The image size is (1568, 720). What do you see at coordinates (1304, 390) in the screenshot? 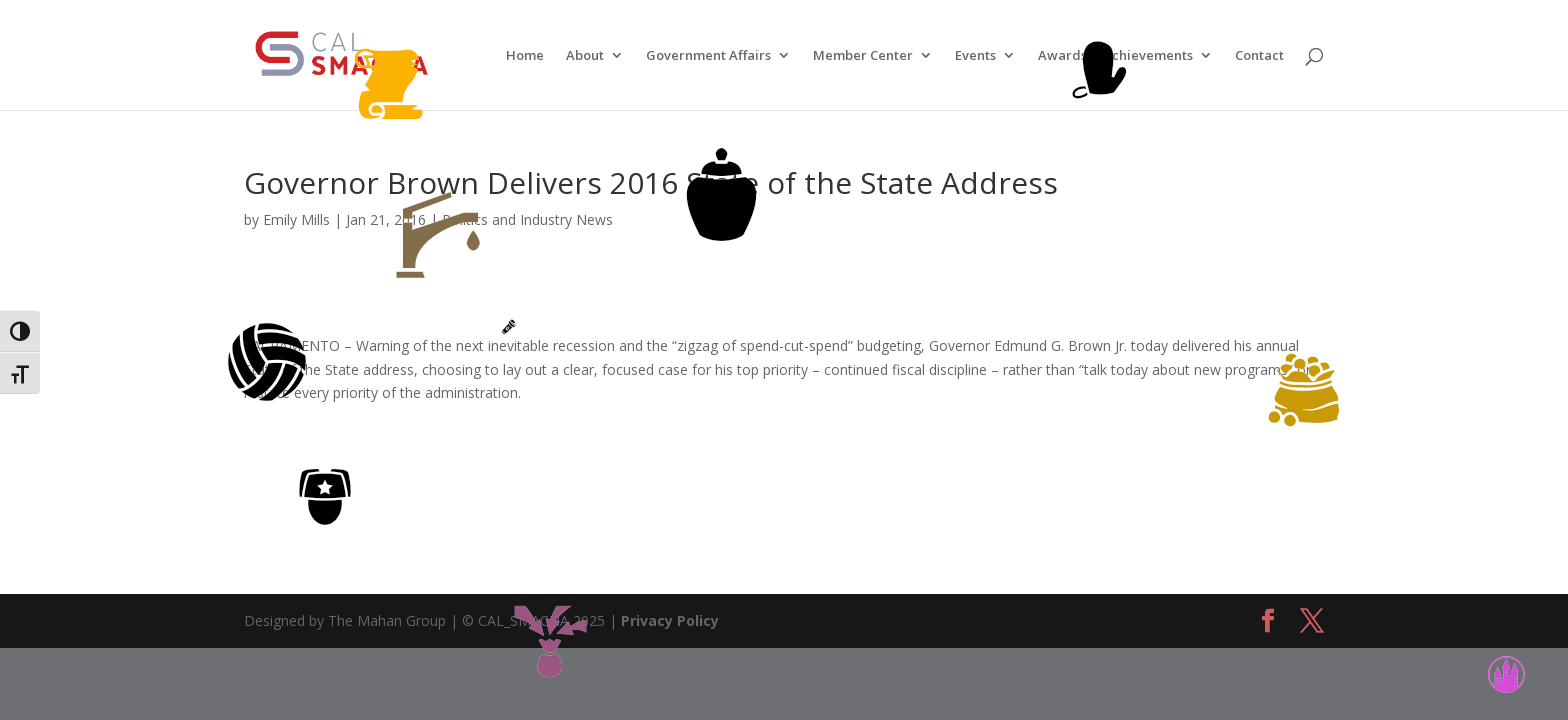
I see `view your coin pouch or in-game currency` at bounding box center [1304, 390].